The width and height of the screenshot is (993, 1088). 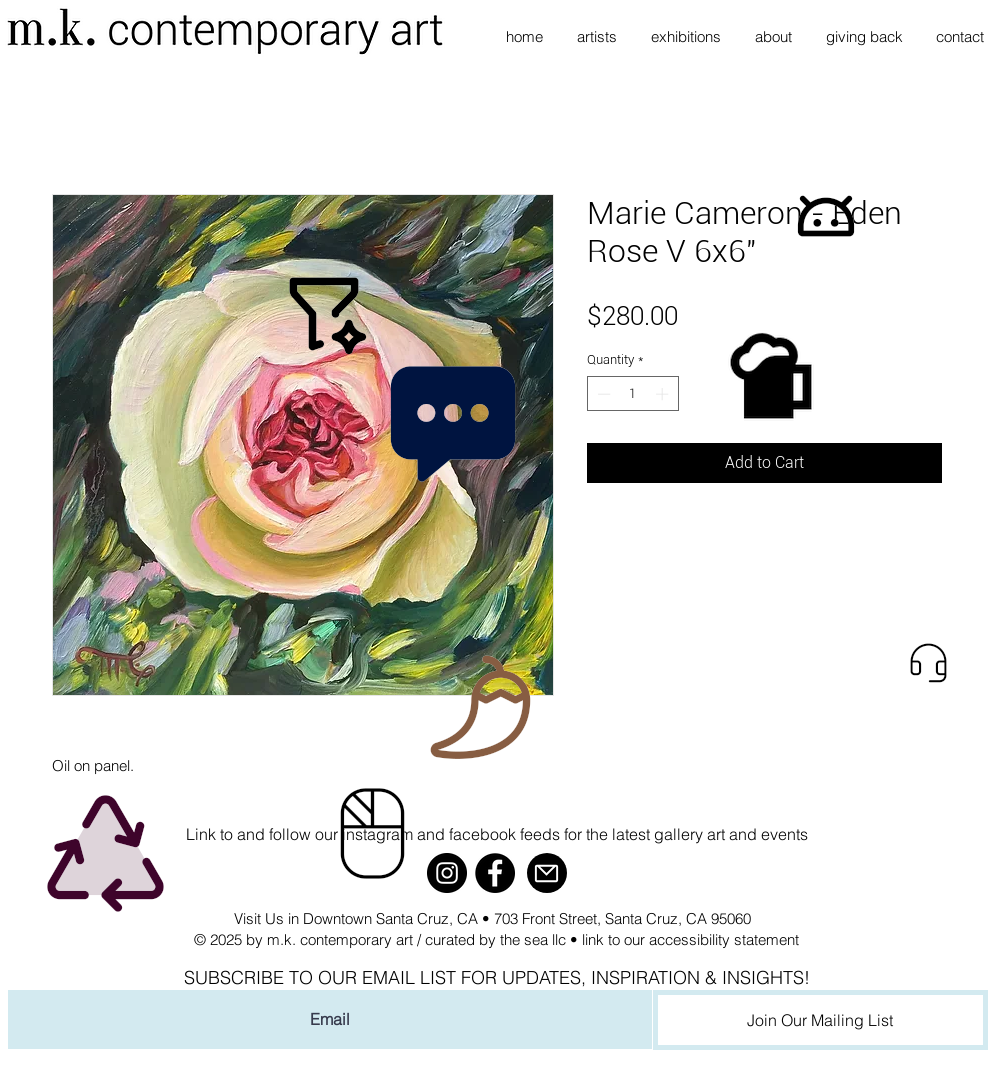 What do you see at coordinates (105, 853) in the screenshot?
I see `recycle or move item to trash` at bounding box center [105, 853].